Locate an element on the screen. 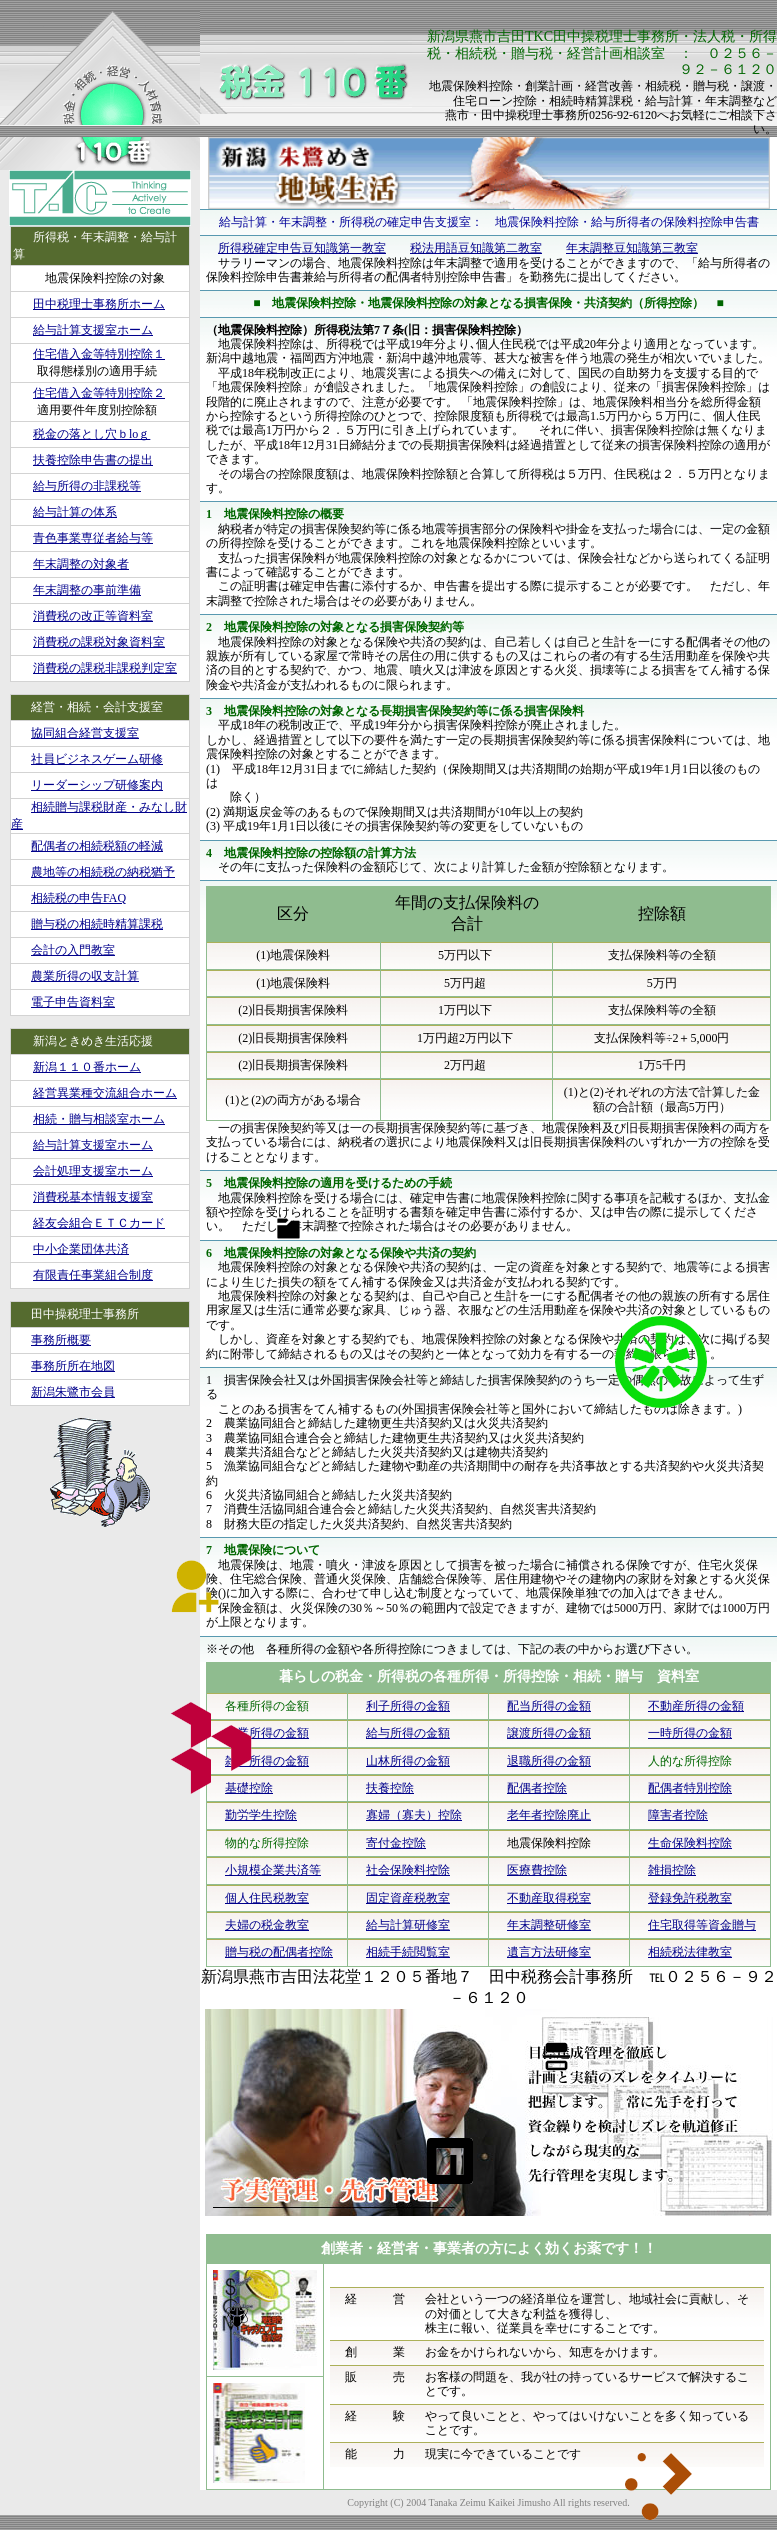 The image size is (777, 2530). KDE Plasma desktop environment logo is located at coordinates (658, 2486).